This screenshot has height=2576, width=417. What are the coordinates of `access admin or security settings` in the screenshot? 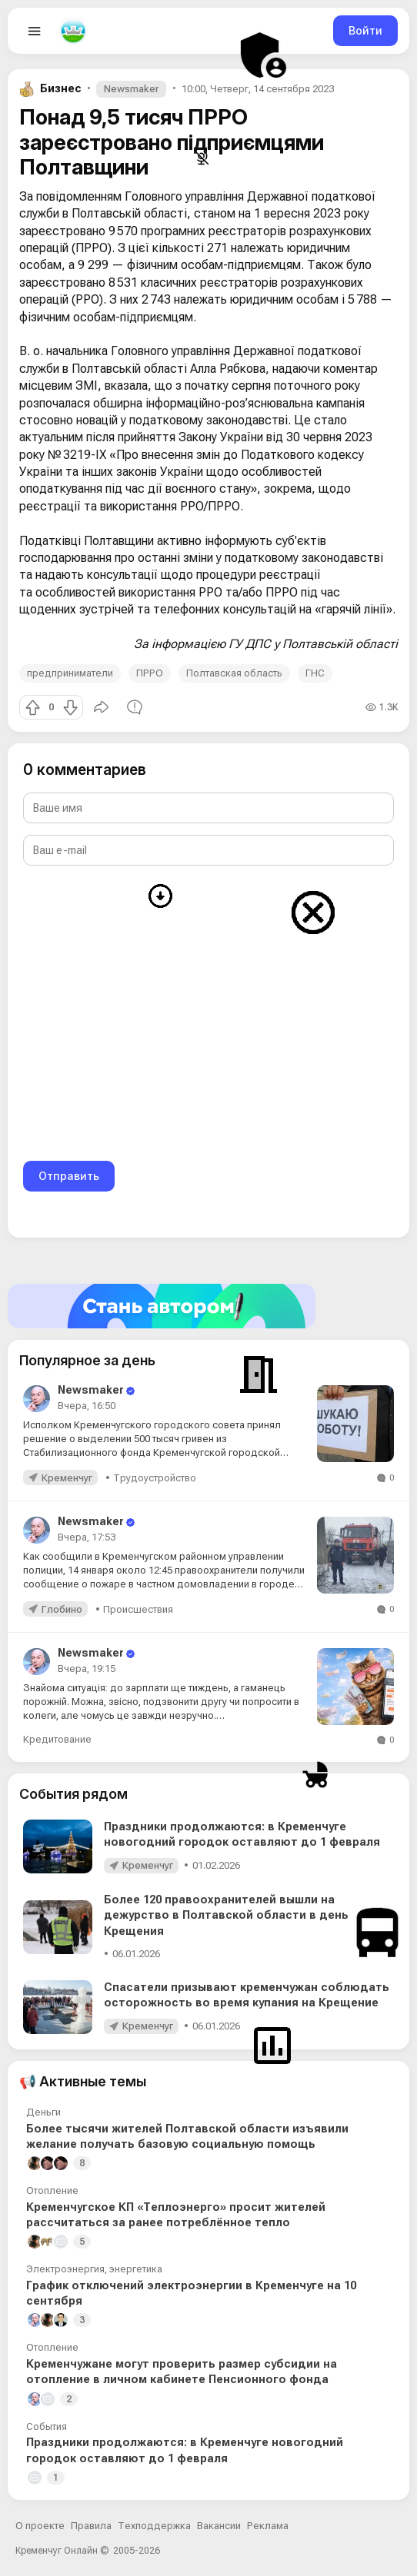 It's located at (263, 55).